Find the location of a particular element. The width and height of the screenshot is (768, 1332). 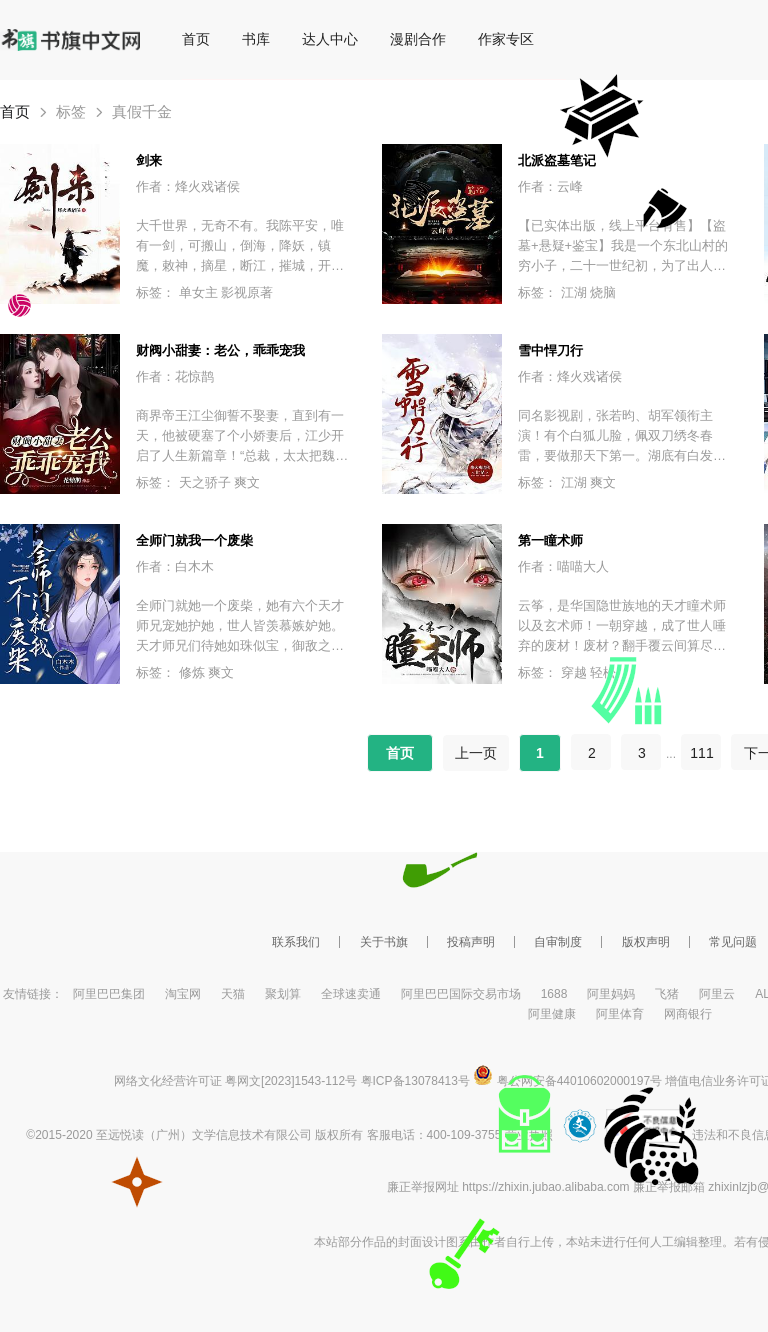

access security or authentication settings is located at coordinates (465, 1254).